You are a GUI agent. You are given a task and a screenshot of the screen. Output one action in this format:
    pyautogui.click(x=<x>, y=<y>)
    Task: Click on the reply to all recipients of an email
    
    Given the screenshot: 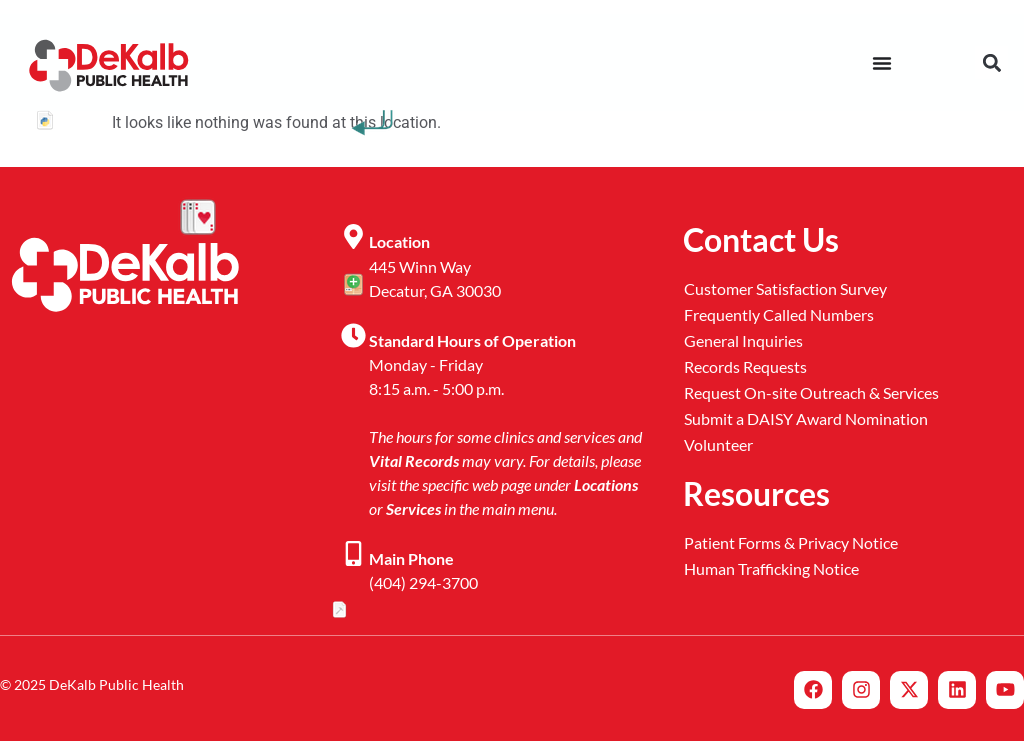 What is the action you would take?
    pyautogui.click(x=371, y=122)
    